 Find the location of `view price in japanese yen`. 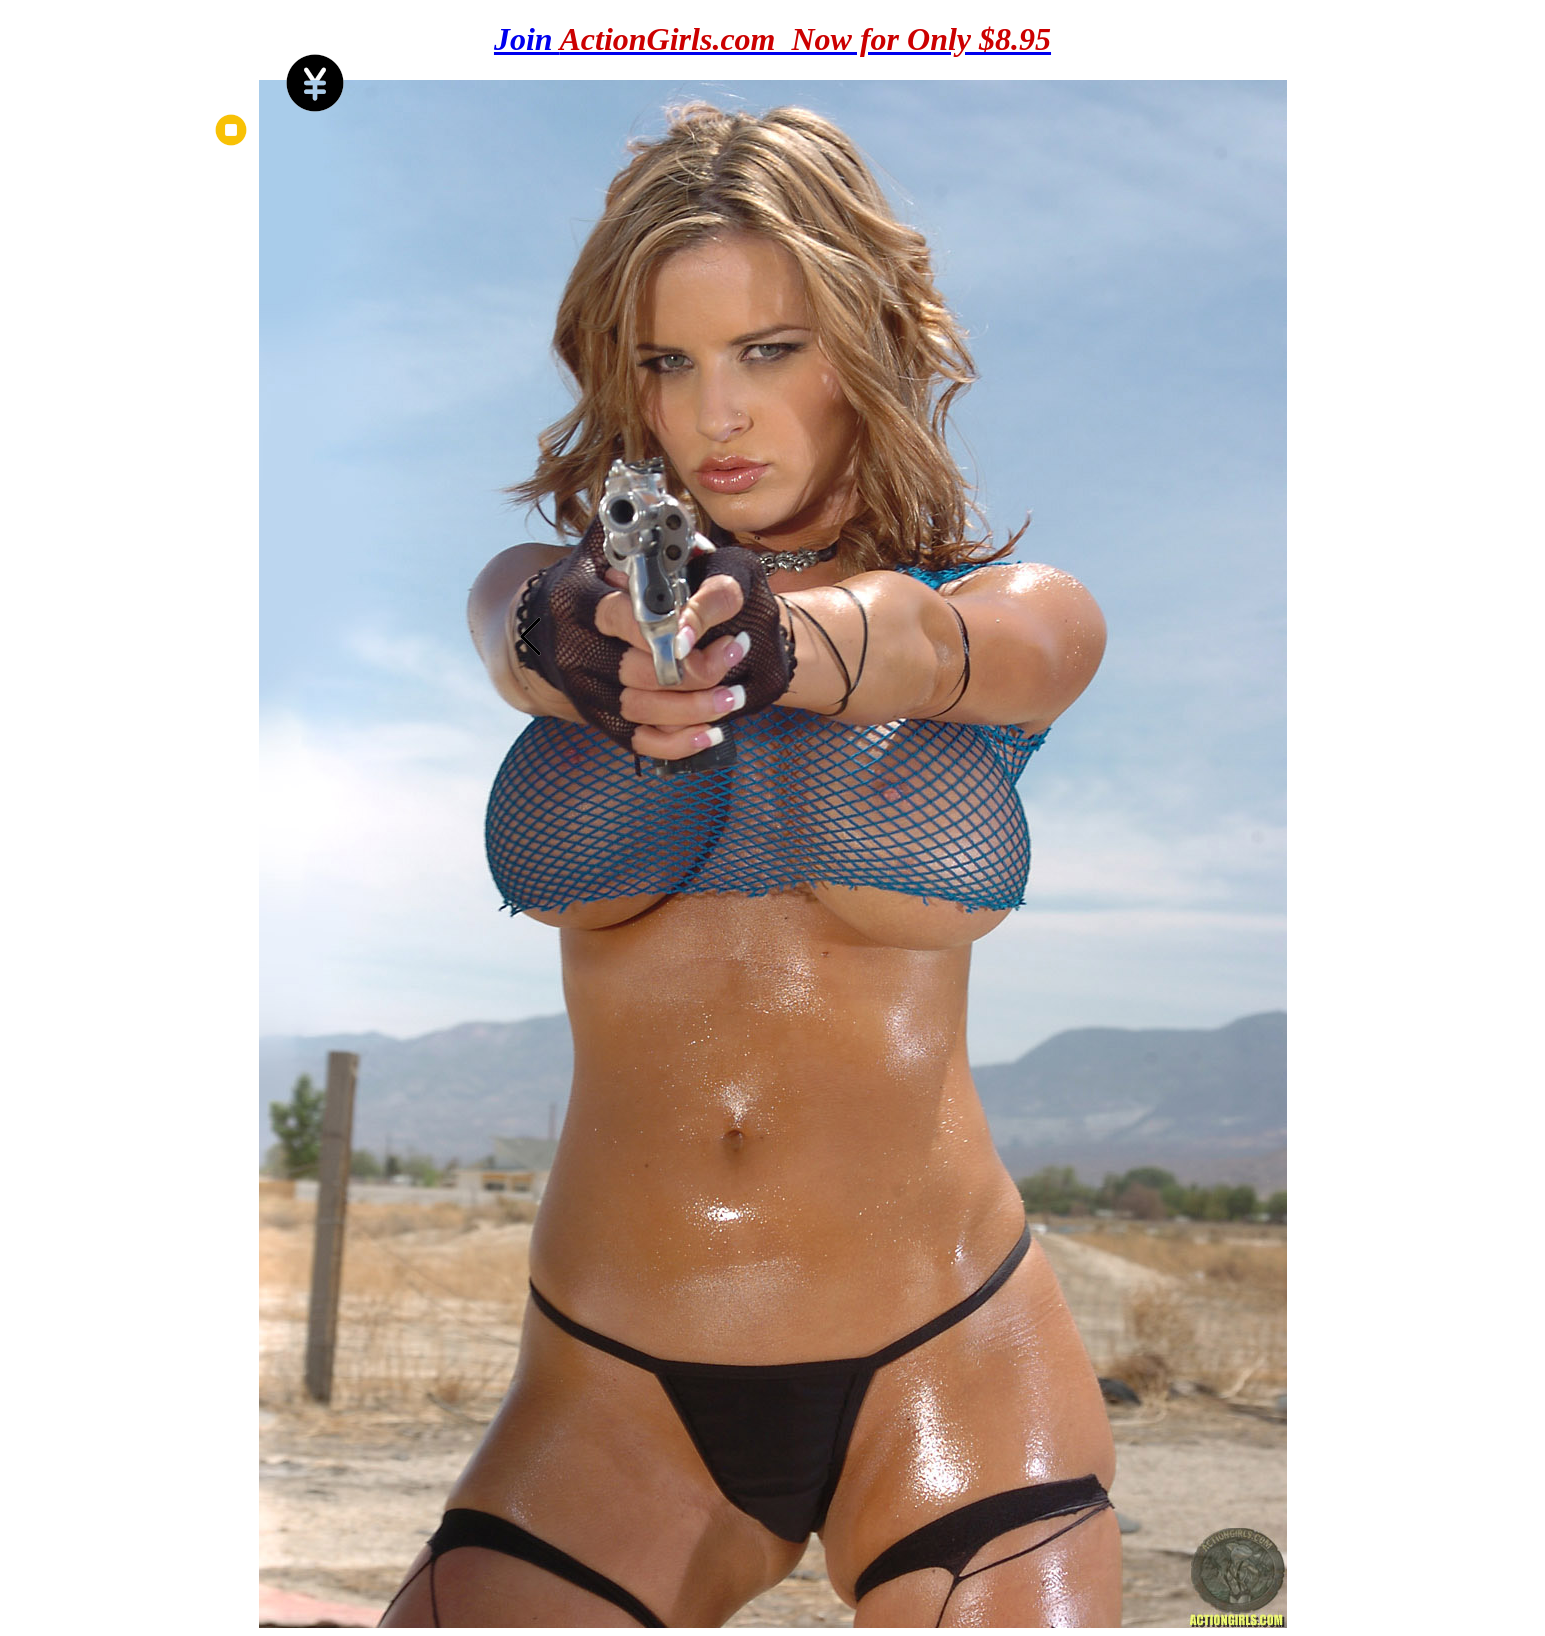

view price in japanese yen is located at coordinates (315, 83).